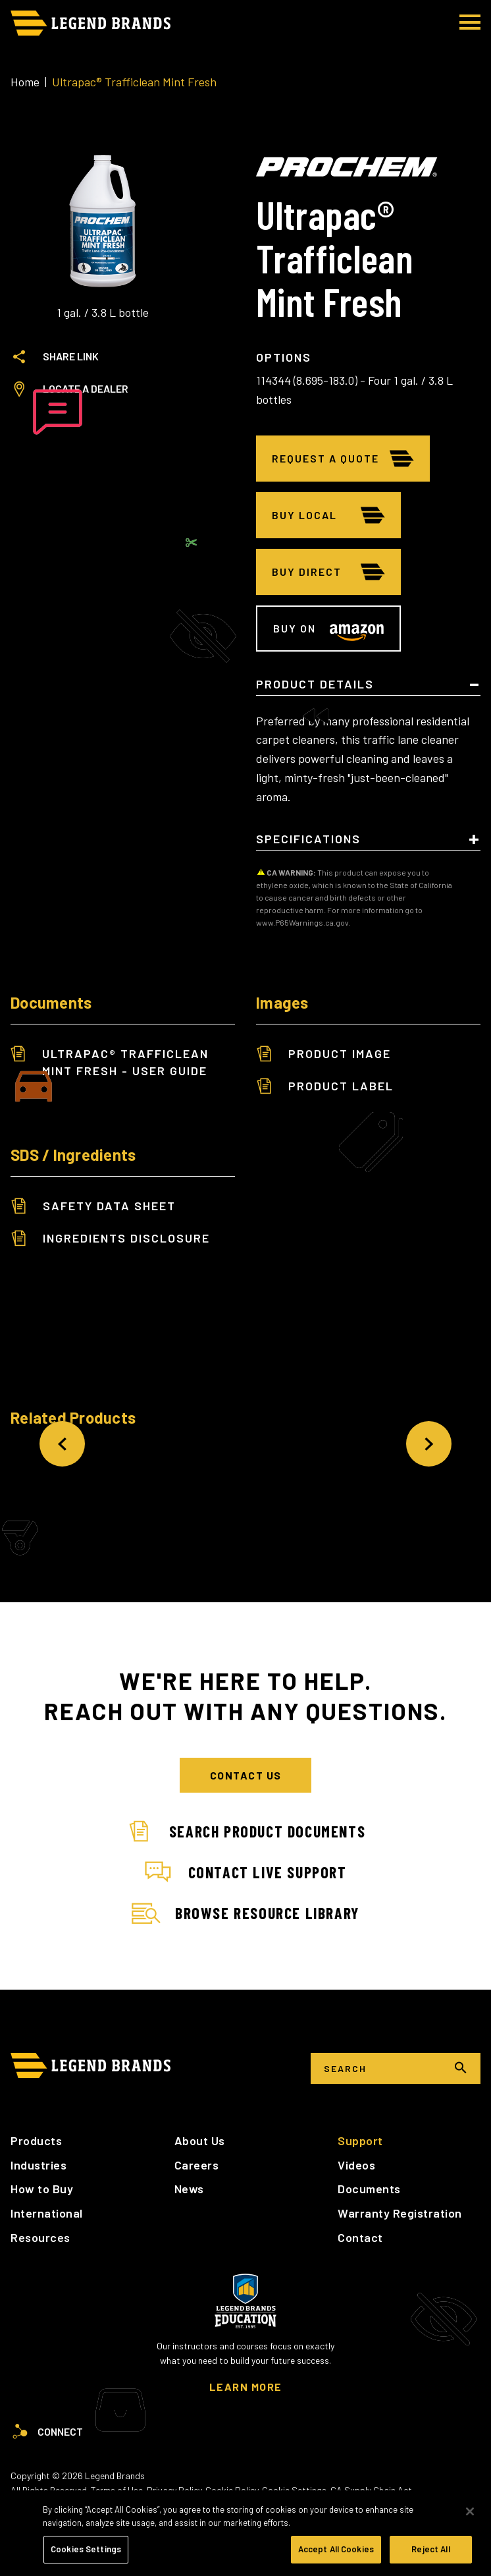 Image resolution: width=491 pixels, height=2576 pixels. What do you see at coordinates (120, 2410) in the screenshot?
I see `access your inbox or file tray` at bounding box center [120, 2410].